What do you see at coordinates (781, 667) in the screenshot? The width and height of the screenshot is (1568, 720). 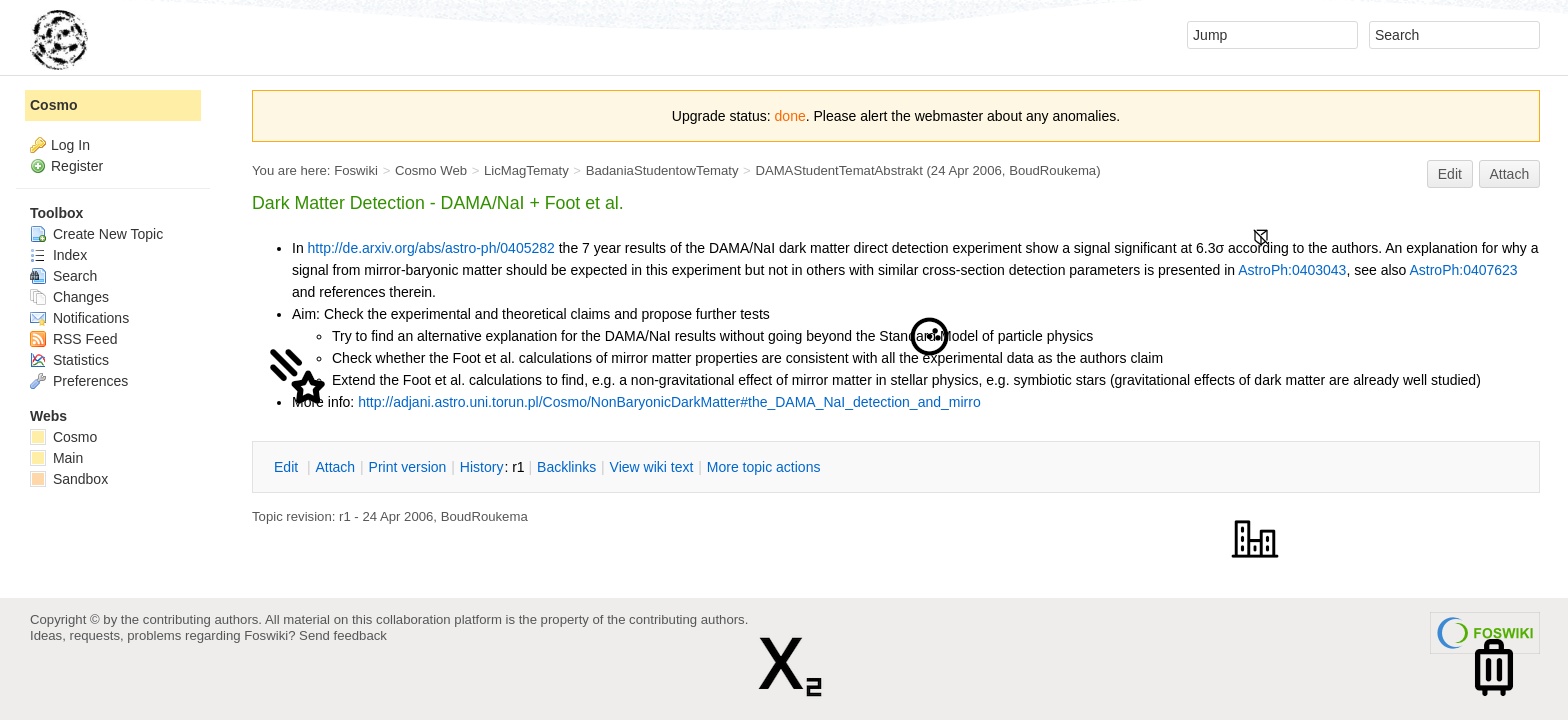 I see `format text as subscript` at bounding box center [781, 667].